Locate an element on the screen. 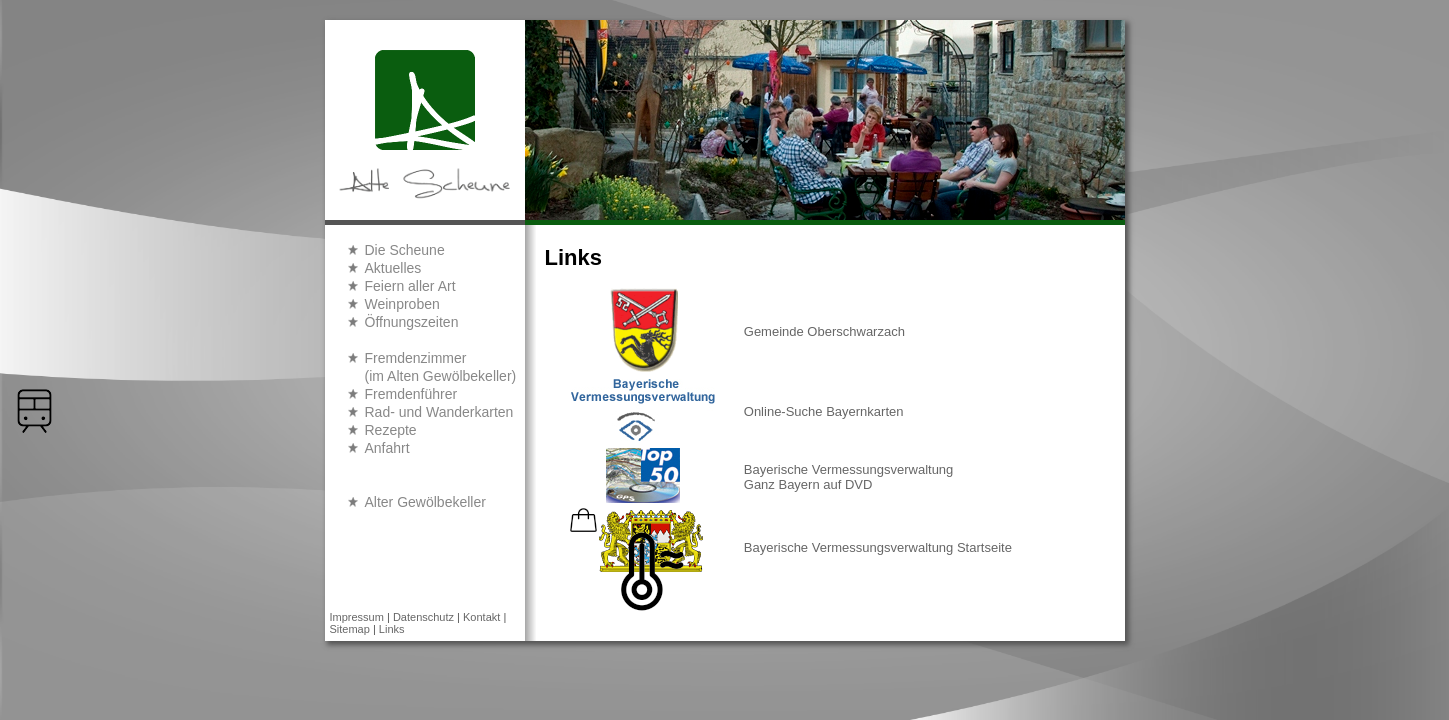 The image size is (1449, 720). access train schedules or rail transit options is located at coordinates (34, 409).